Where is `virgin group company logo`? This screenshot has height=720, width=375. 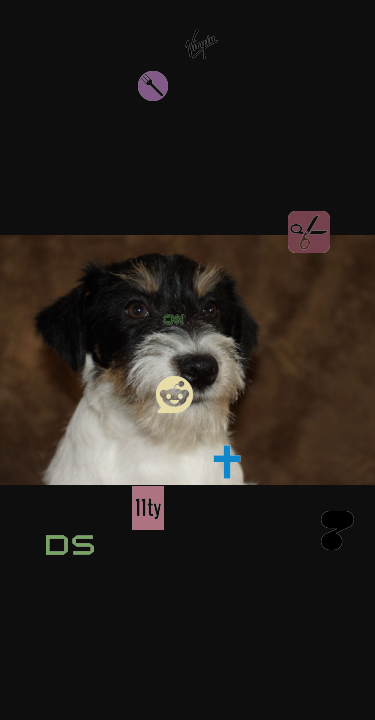
virgin group company logo is located at coordinates (201, 44).